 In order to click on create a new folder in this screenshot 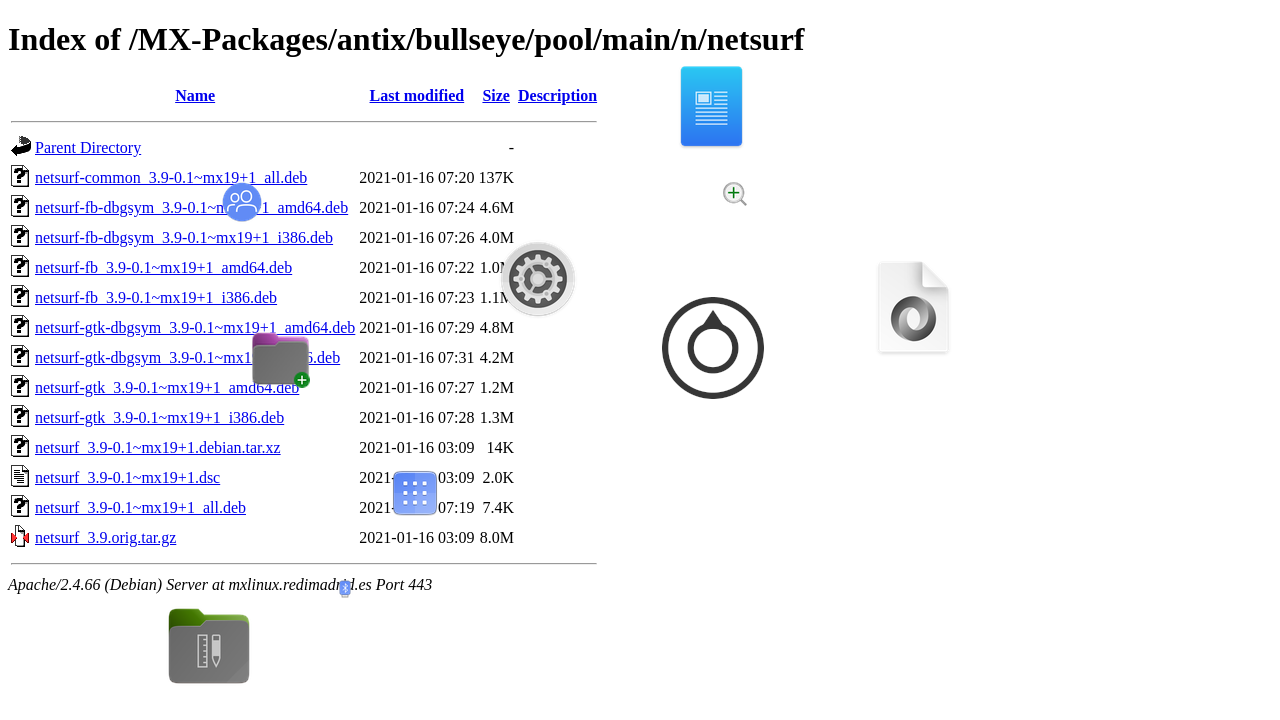, I will do `click(280, 358)`.